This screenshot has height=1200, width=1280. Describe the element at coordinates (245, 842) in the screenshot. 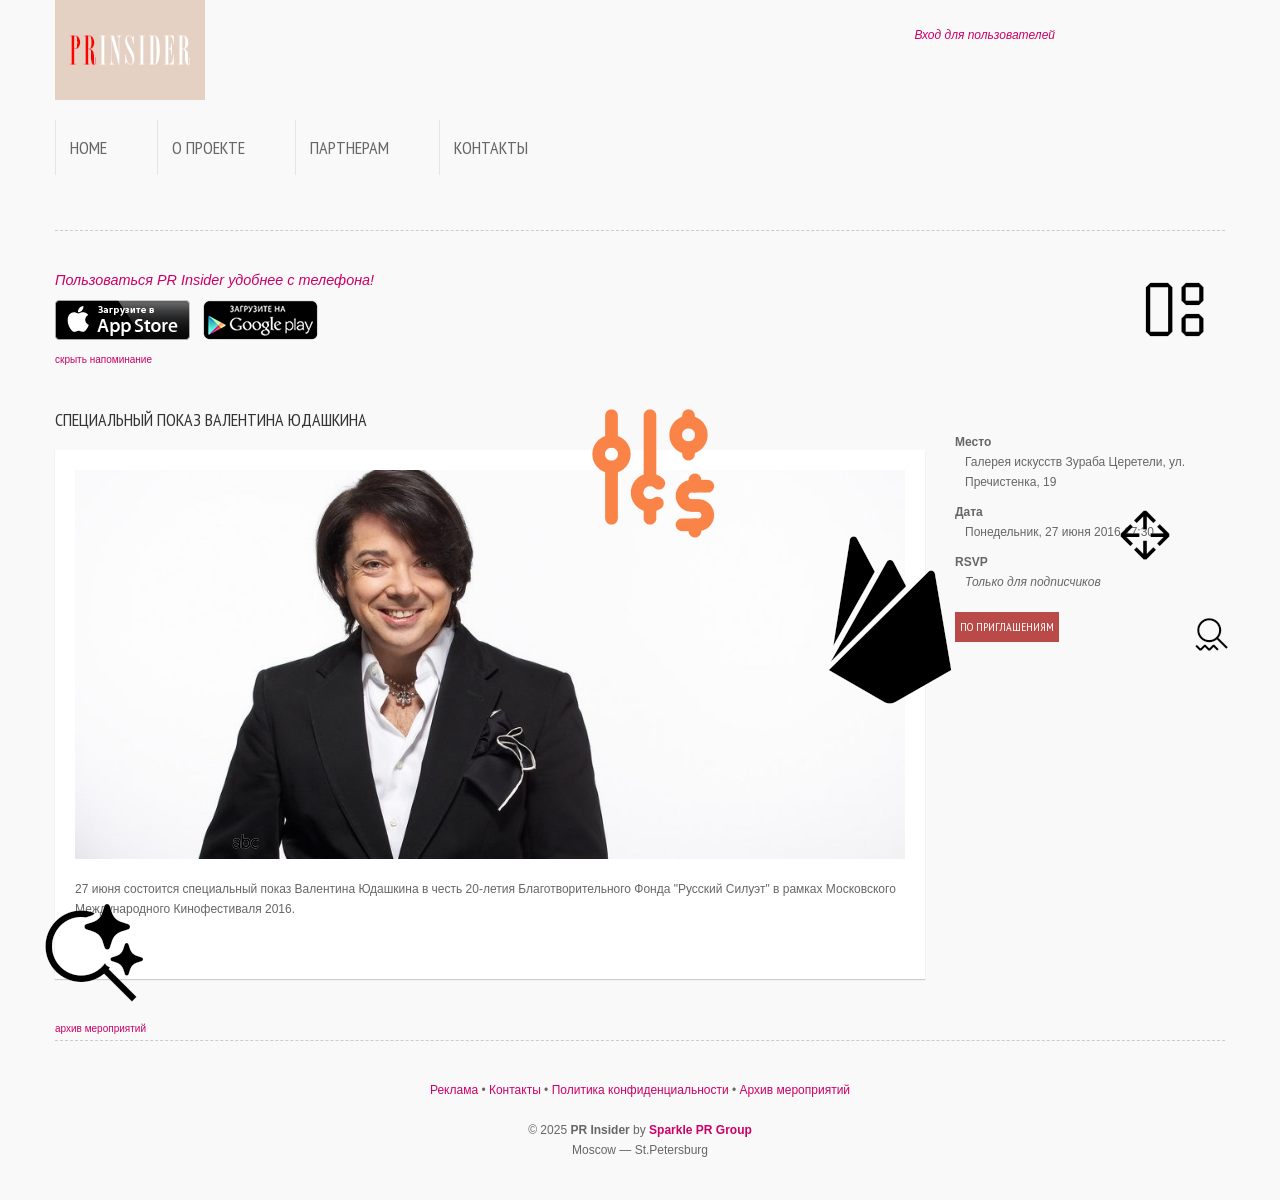

I see `indicates a text or string variable in code` at that location.